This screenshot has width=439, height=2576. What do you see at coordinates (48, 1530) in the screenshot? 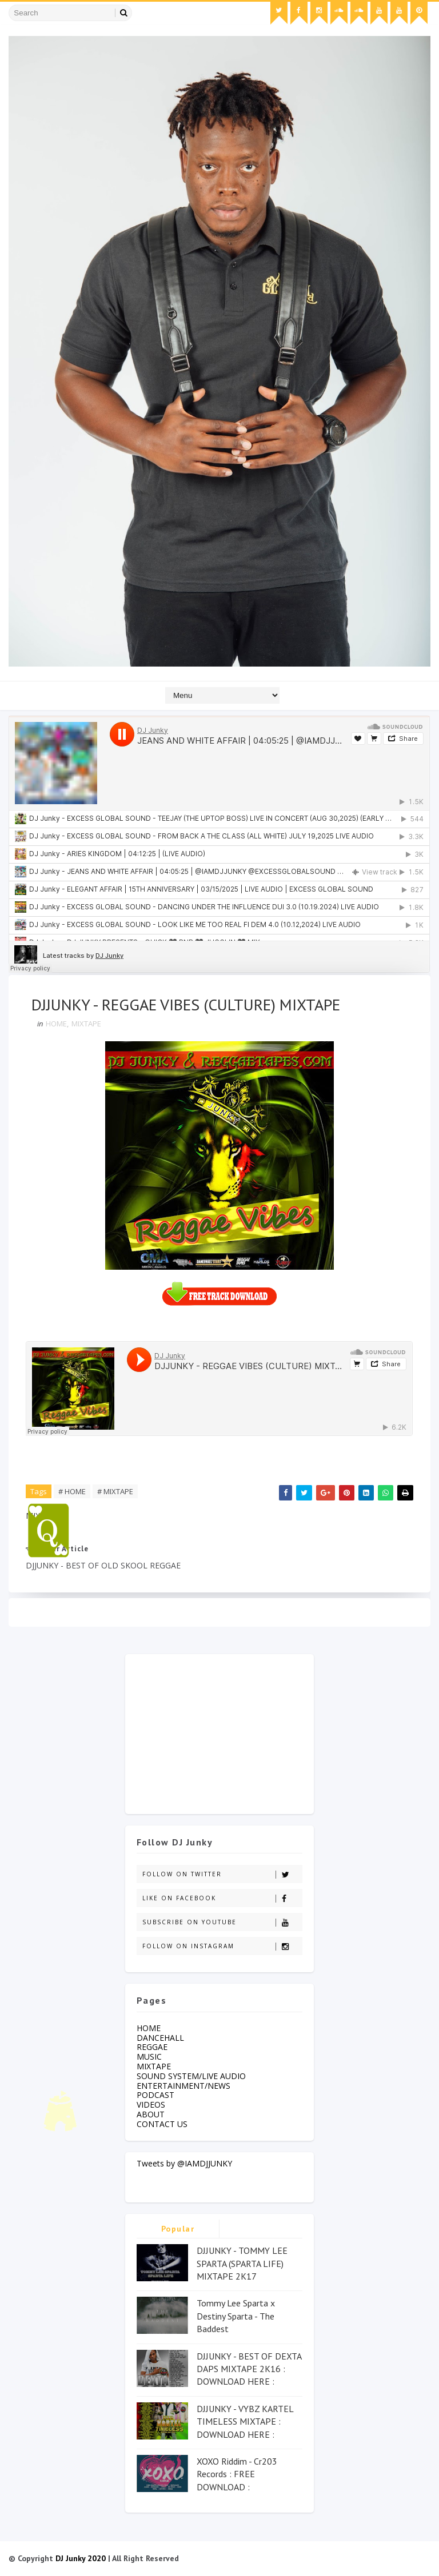
I see `queen of hearts playing card` at bounding box center [48, 1530].